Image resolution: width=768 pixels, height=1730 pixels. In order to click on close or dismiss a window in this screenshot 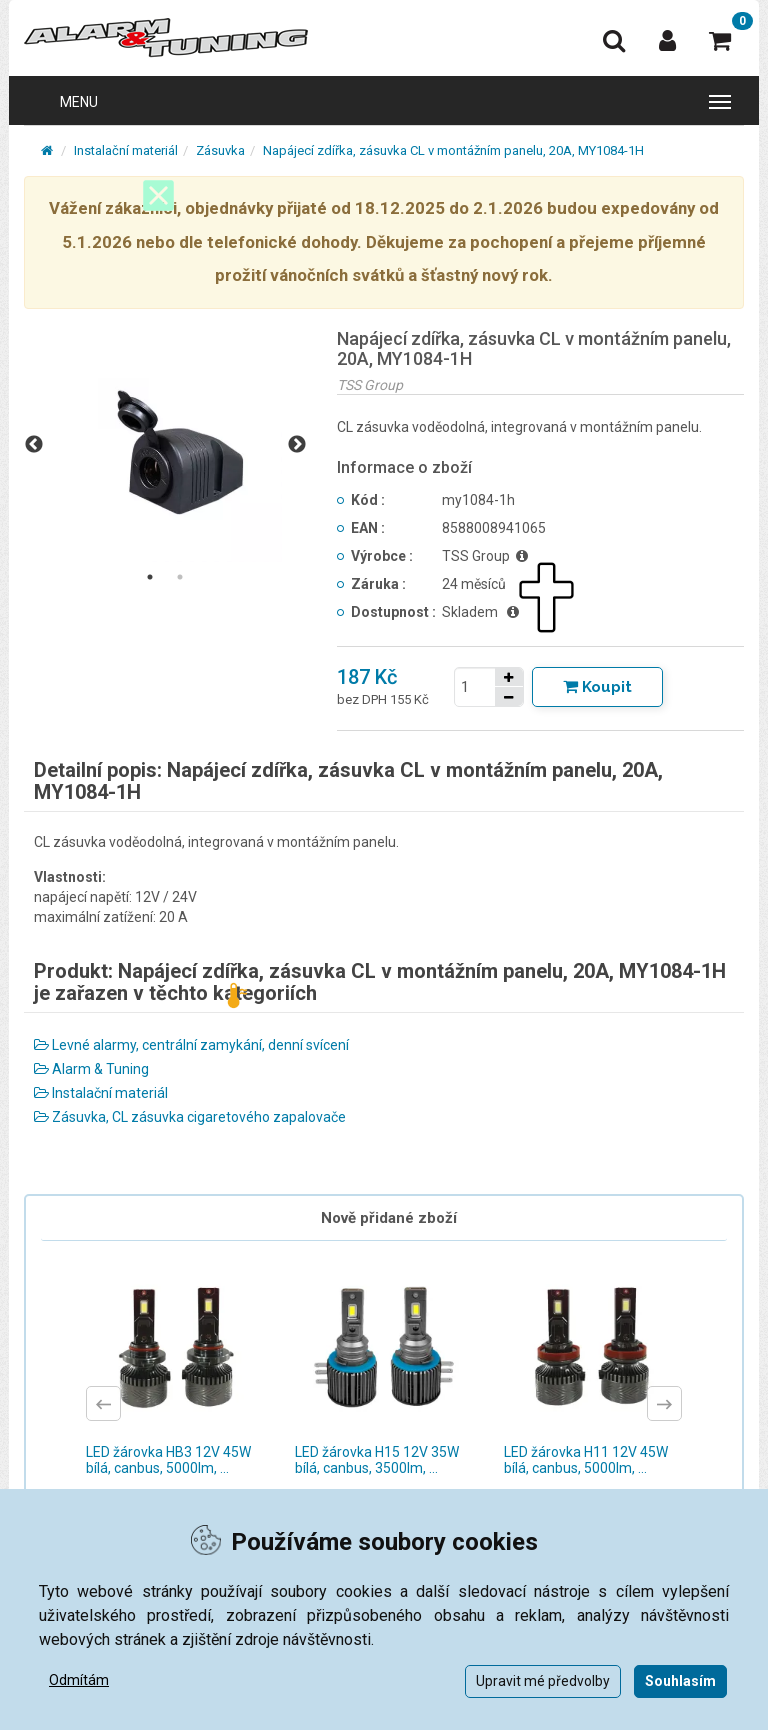, I will do `click(158, 195)`.